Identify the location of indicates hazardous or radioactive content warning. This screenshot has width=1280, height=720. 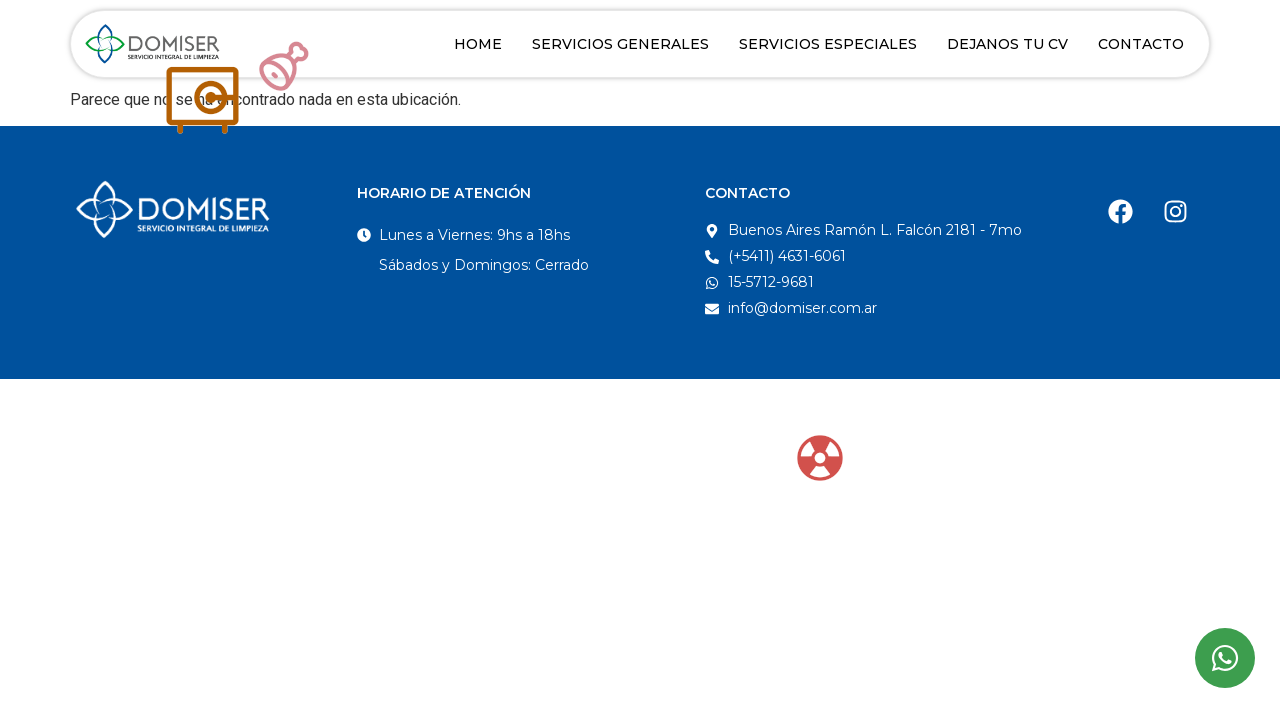
(820, 458).